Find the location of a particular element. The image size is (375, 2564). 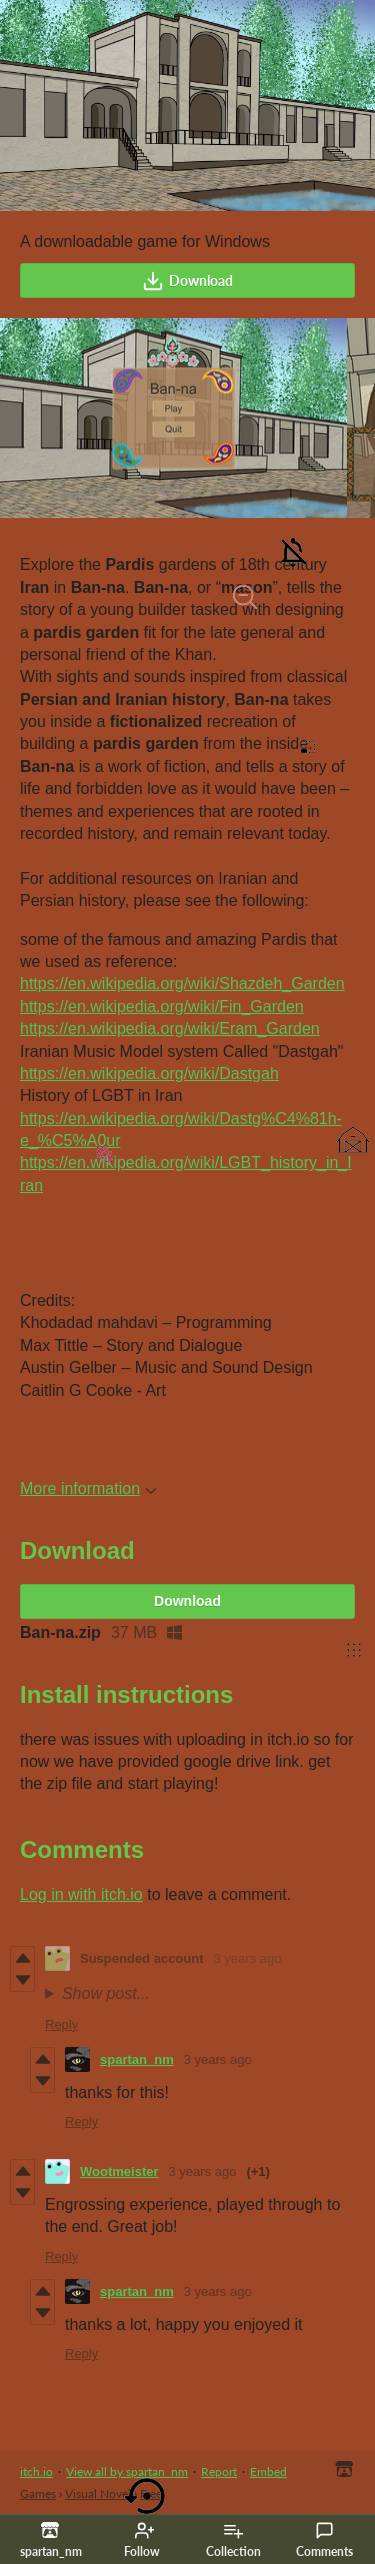

exclude overlapping areas in shape editing is located at coordinates (104, 1154).